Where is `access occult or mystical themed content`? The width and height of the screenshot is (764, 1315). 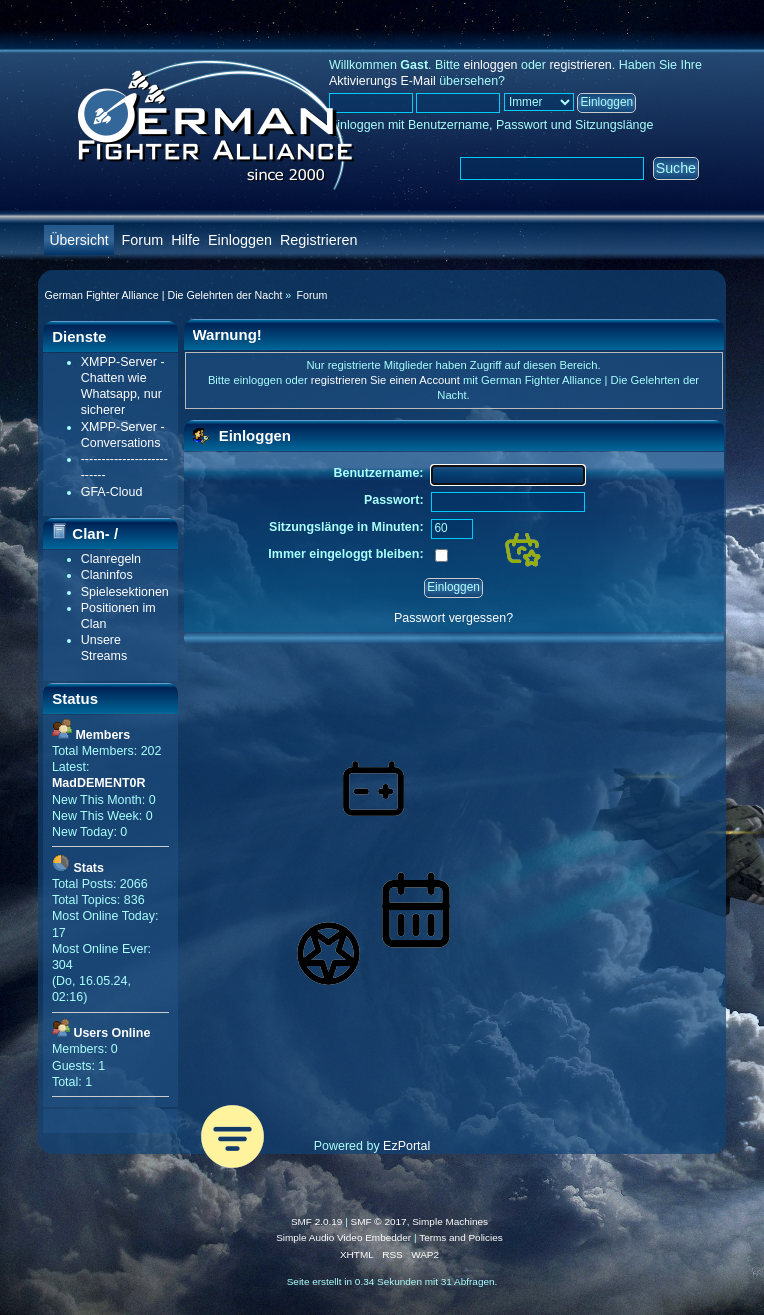
access occult or mystical themed content is located at coordinates (328, 953).